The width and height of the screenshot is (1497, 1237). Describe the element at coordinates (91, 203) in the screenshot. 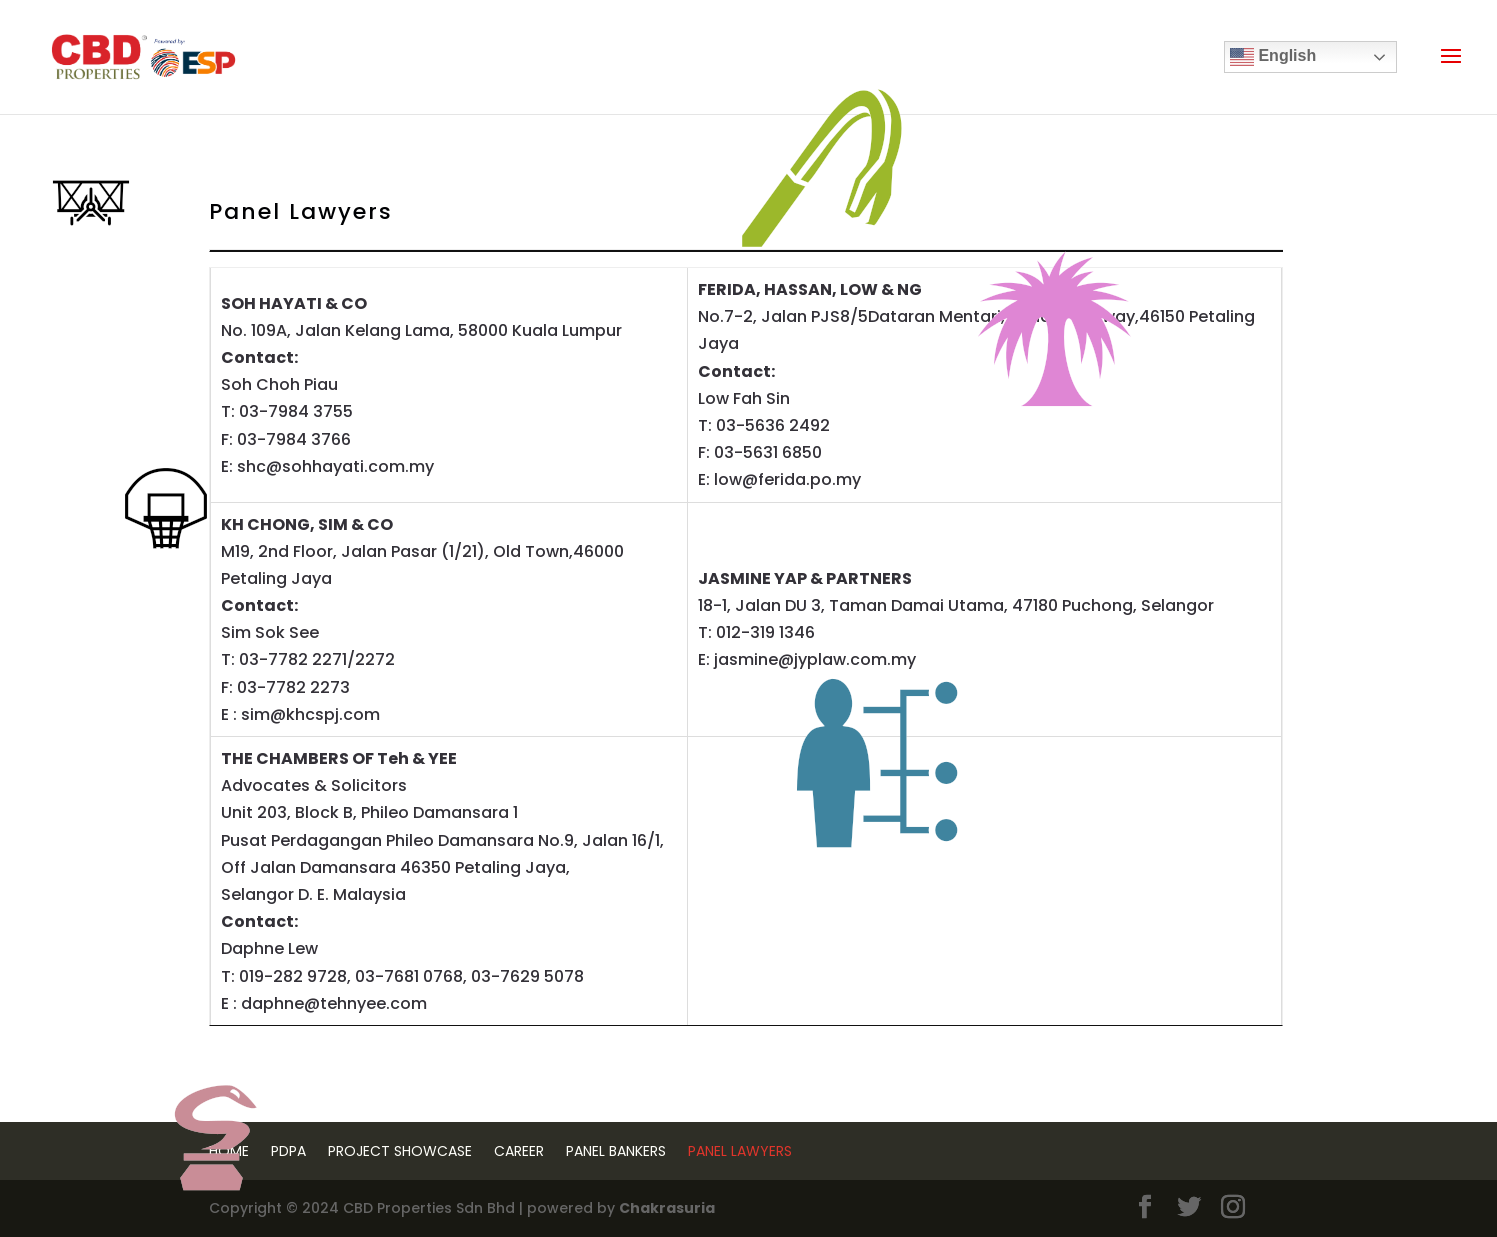

I see `access flight or aviation games` at that location.